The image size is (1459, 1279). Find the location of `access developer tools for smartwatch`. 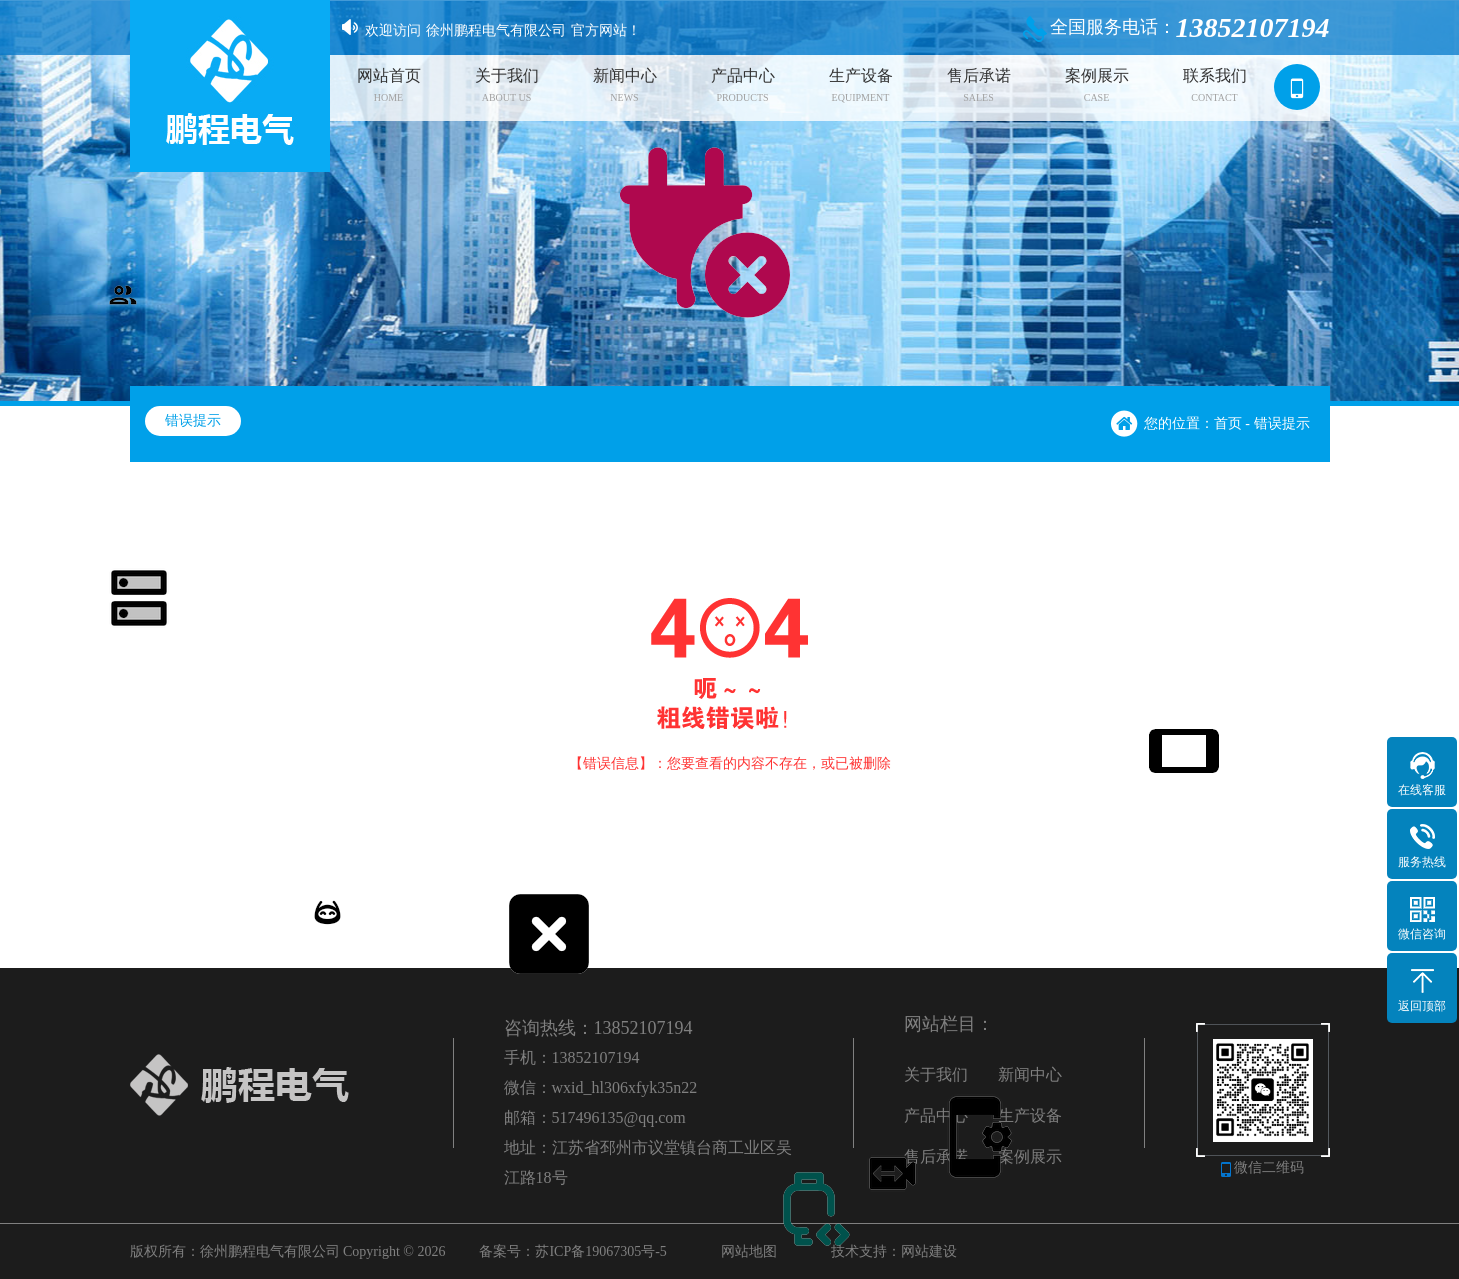

access developer tools for smartwatch is located at coordinates (809, 1209).